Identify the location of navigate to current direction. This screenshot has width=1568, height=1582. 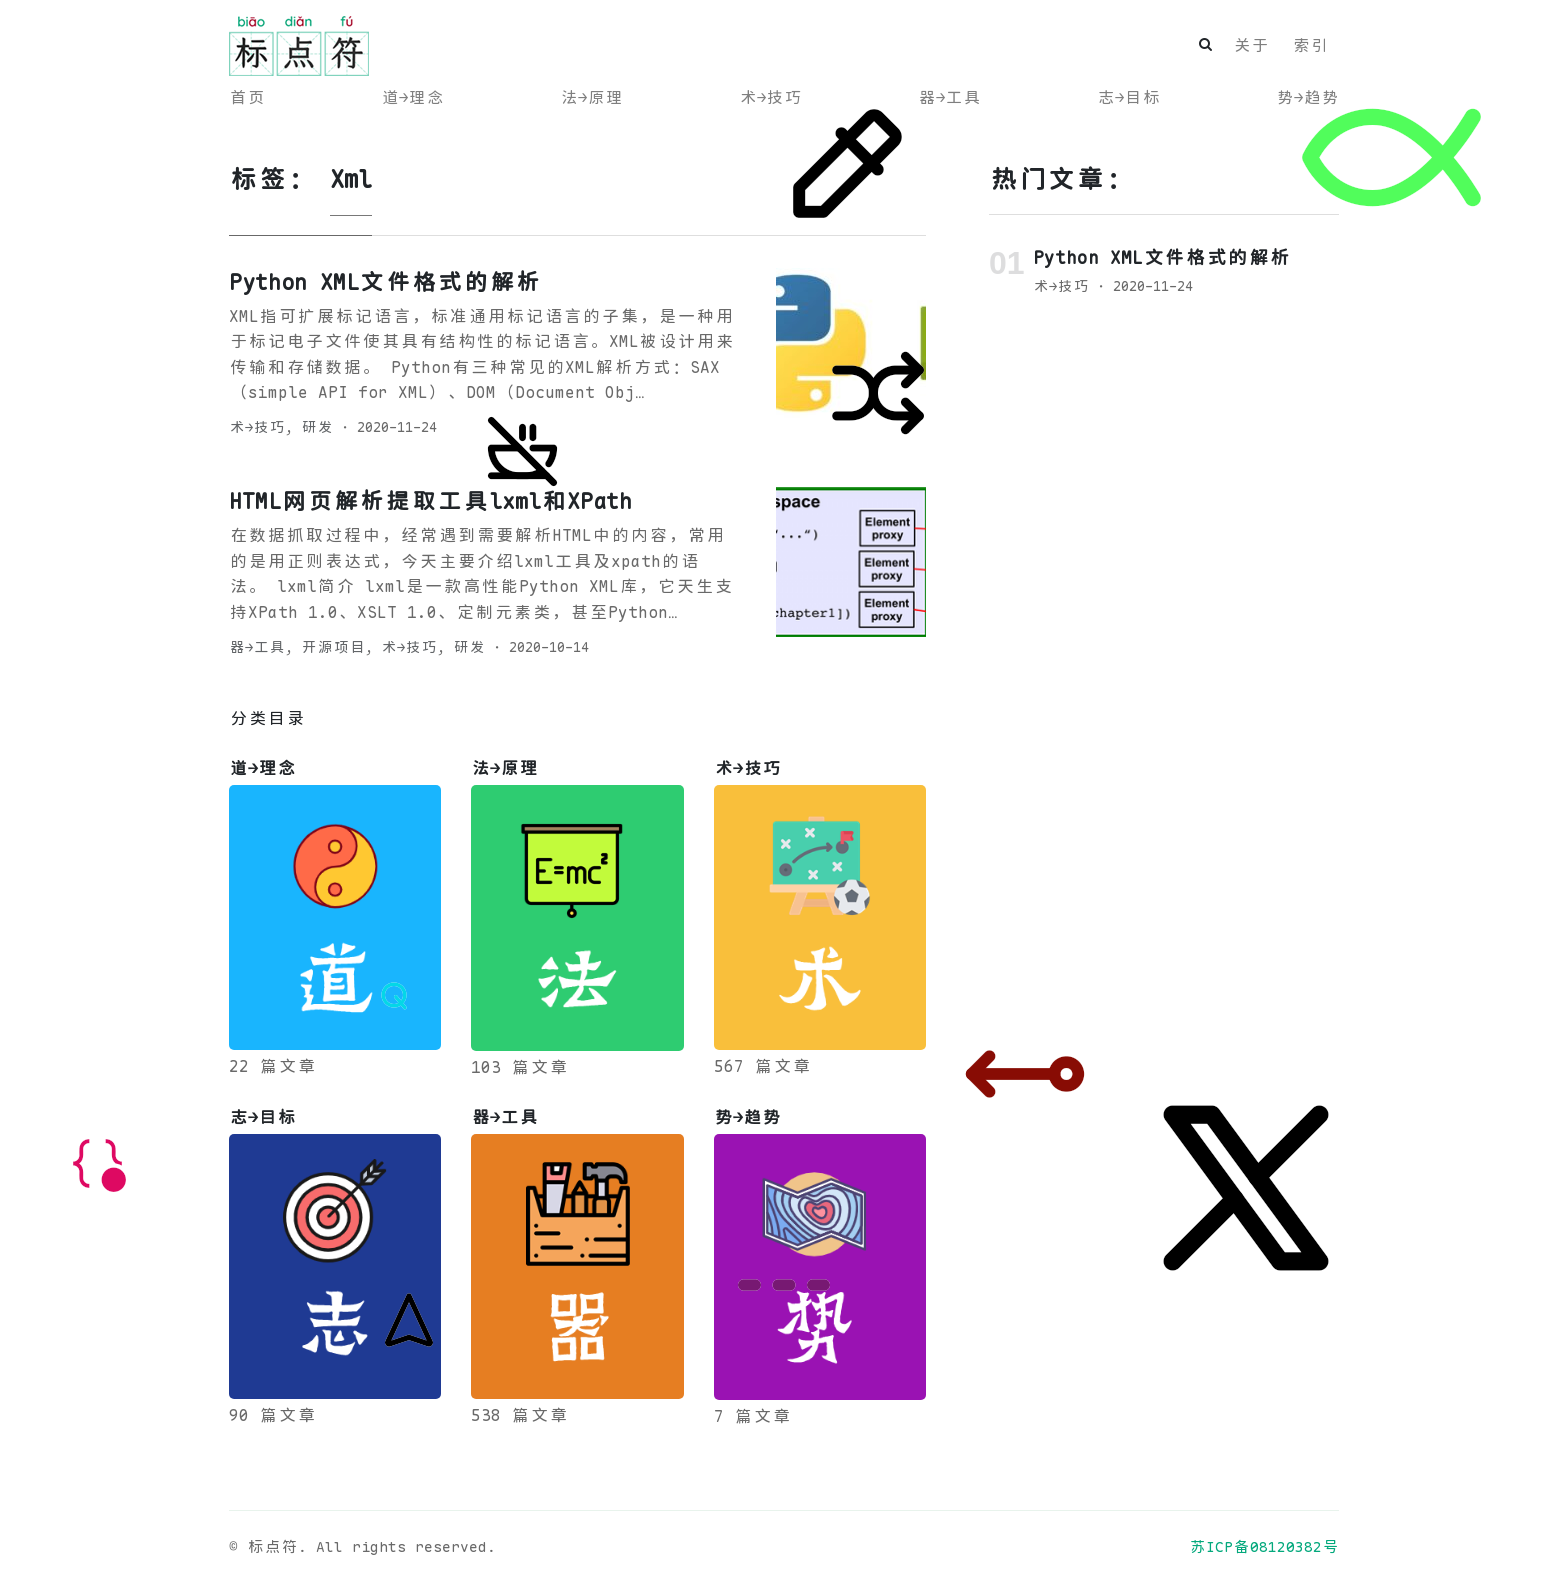
(409, 1320).